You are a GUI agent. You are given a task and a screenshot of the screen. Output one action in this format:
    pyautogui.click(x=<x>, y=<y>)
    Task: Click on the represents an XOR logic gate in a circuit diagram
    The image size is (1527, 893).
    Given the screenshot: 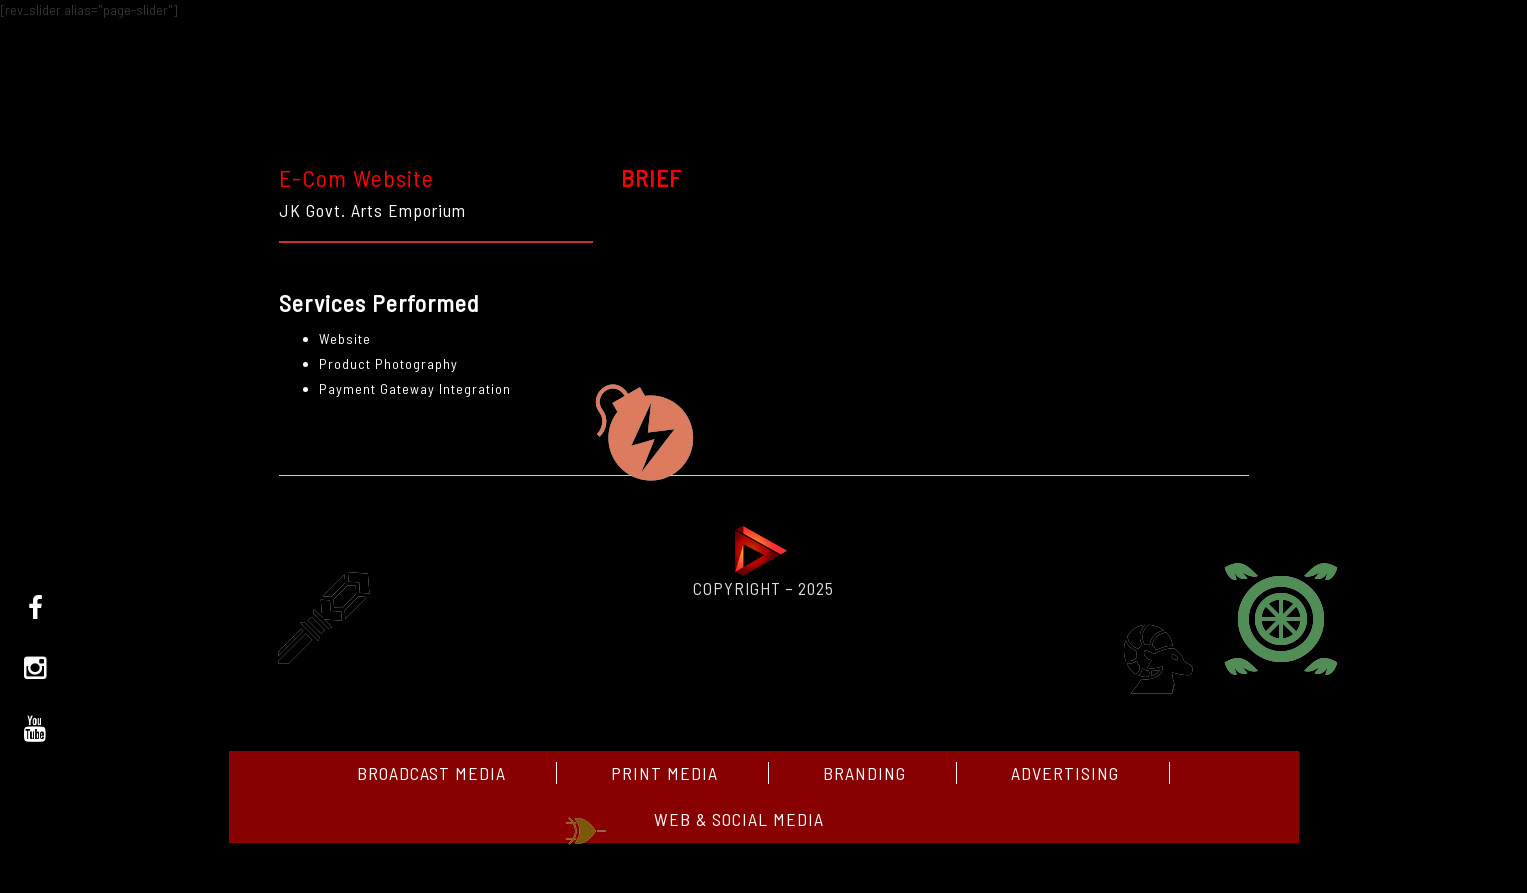 What is the action you would take?
    pyautogui.click(x=586, y=831)
    